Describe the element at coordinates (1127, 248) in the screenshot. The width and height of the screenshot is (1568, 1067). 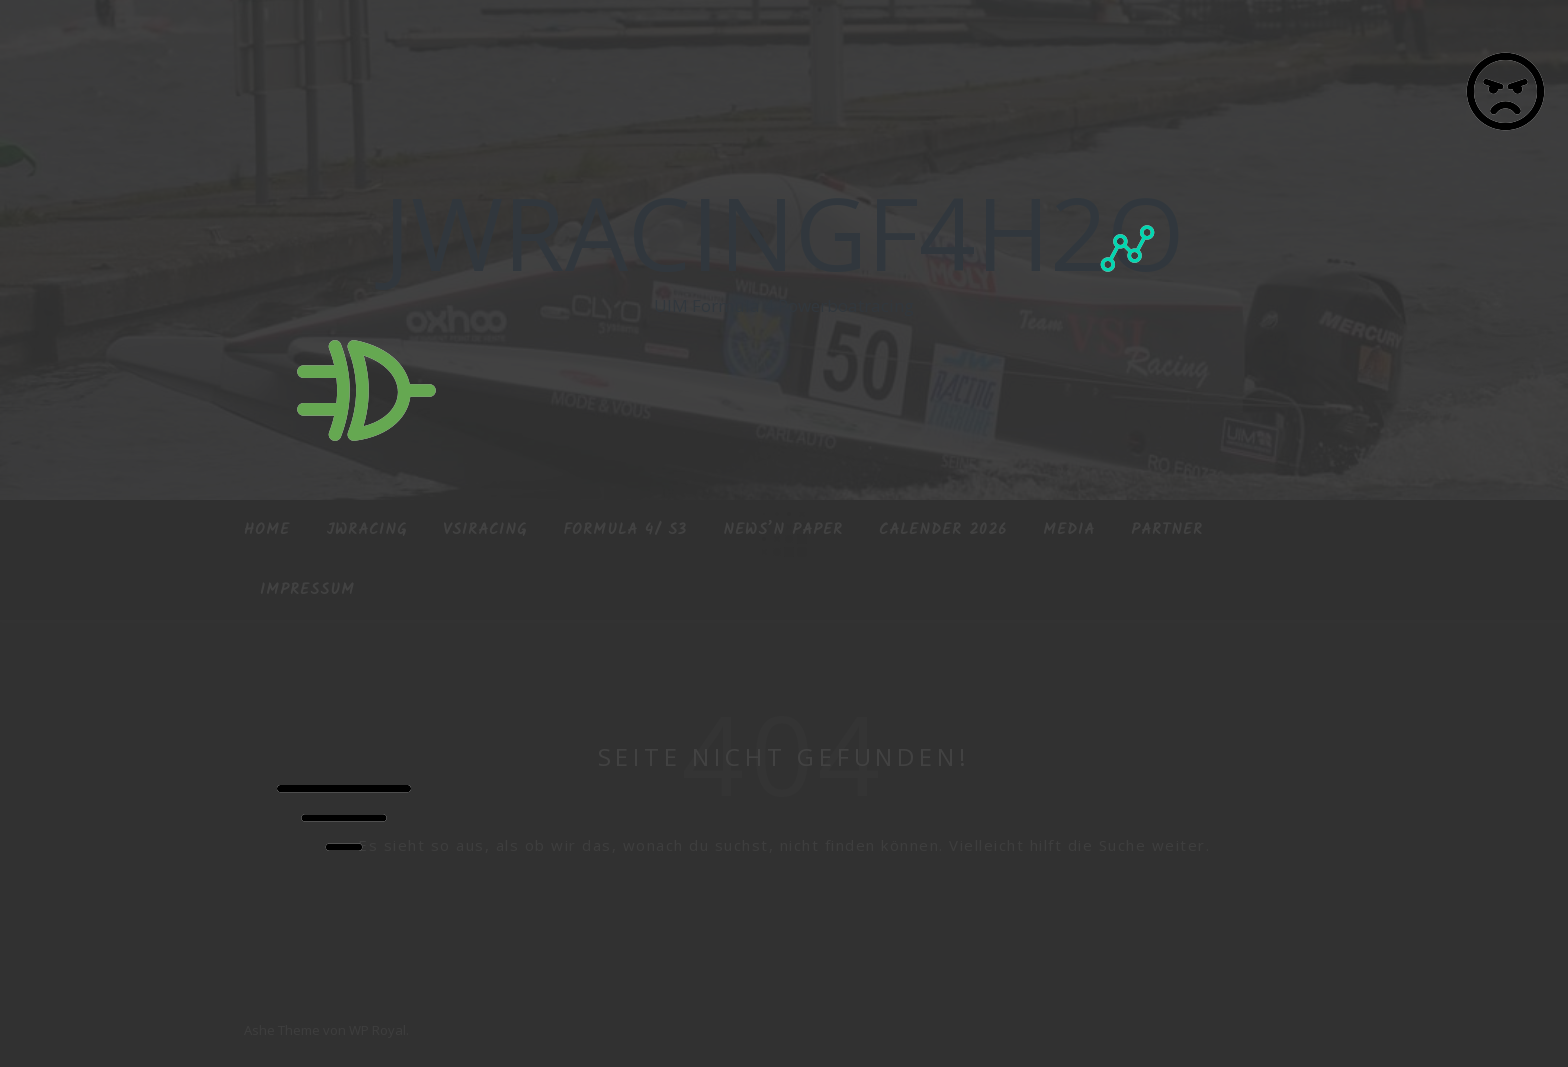
I see `view connected data points or nodes` at that location.